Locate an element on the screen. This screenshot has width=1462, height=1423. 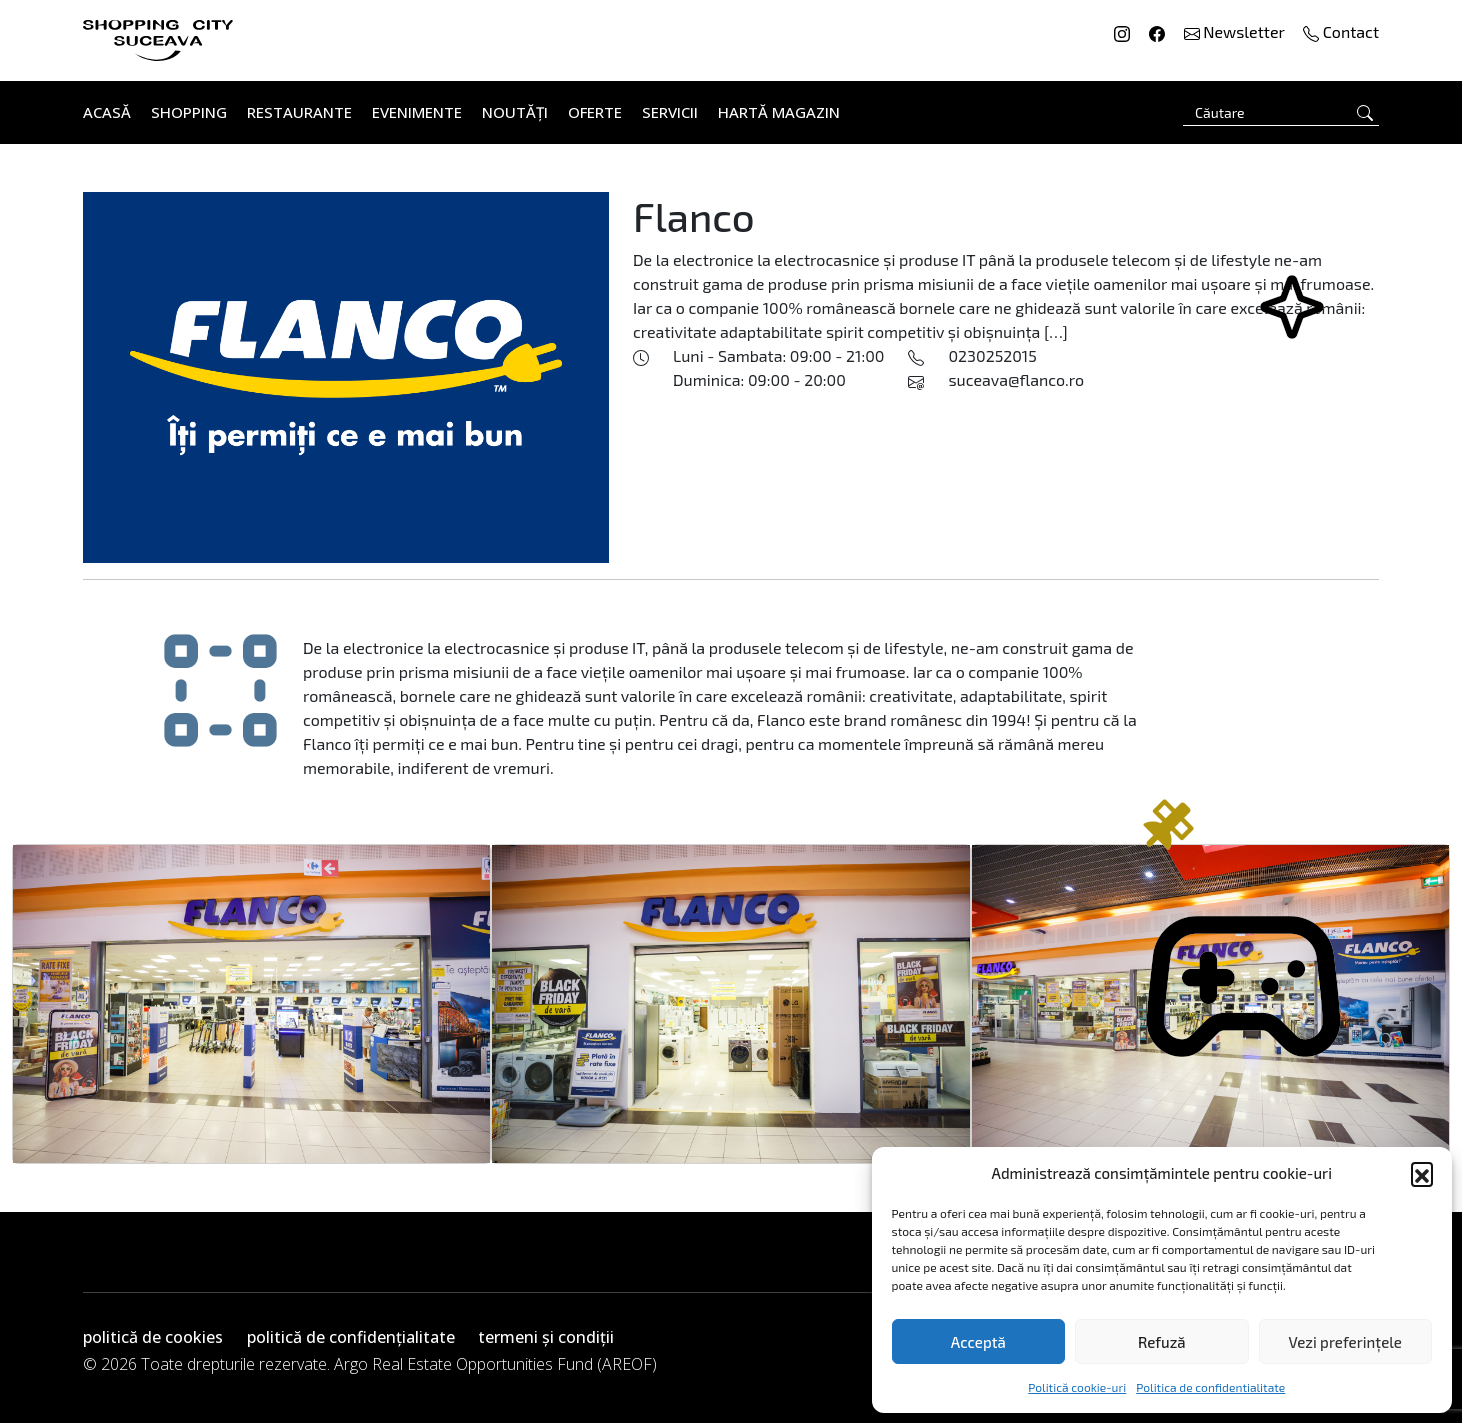
access satellite connection settings is located at coordinates (1168, 824).